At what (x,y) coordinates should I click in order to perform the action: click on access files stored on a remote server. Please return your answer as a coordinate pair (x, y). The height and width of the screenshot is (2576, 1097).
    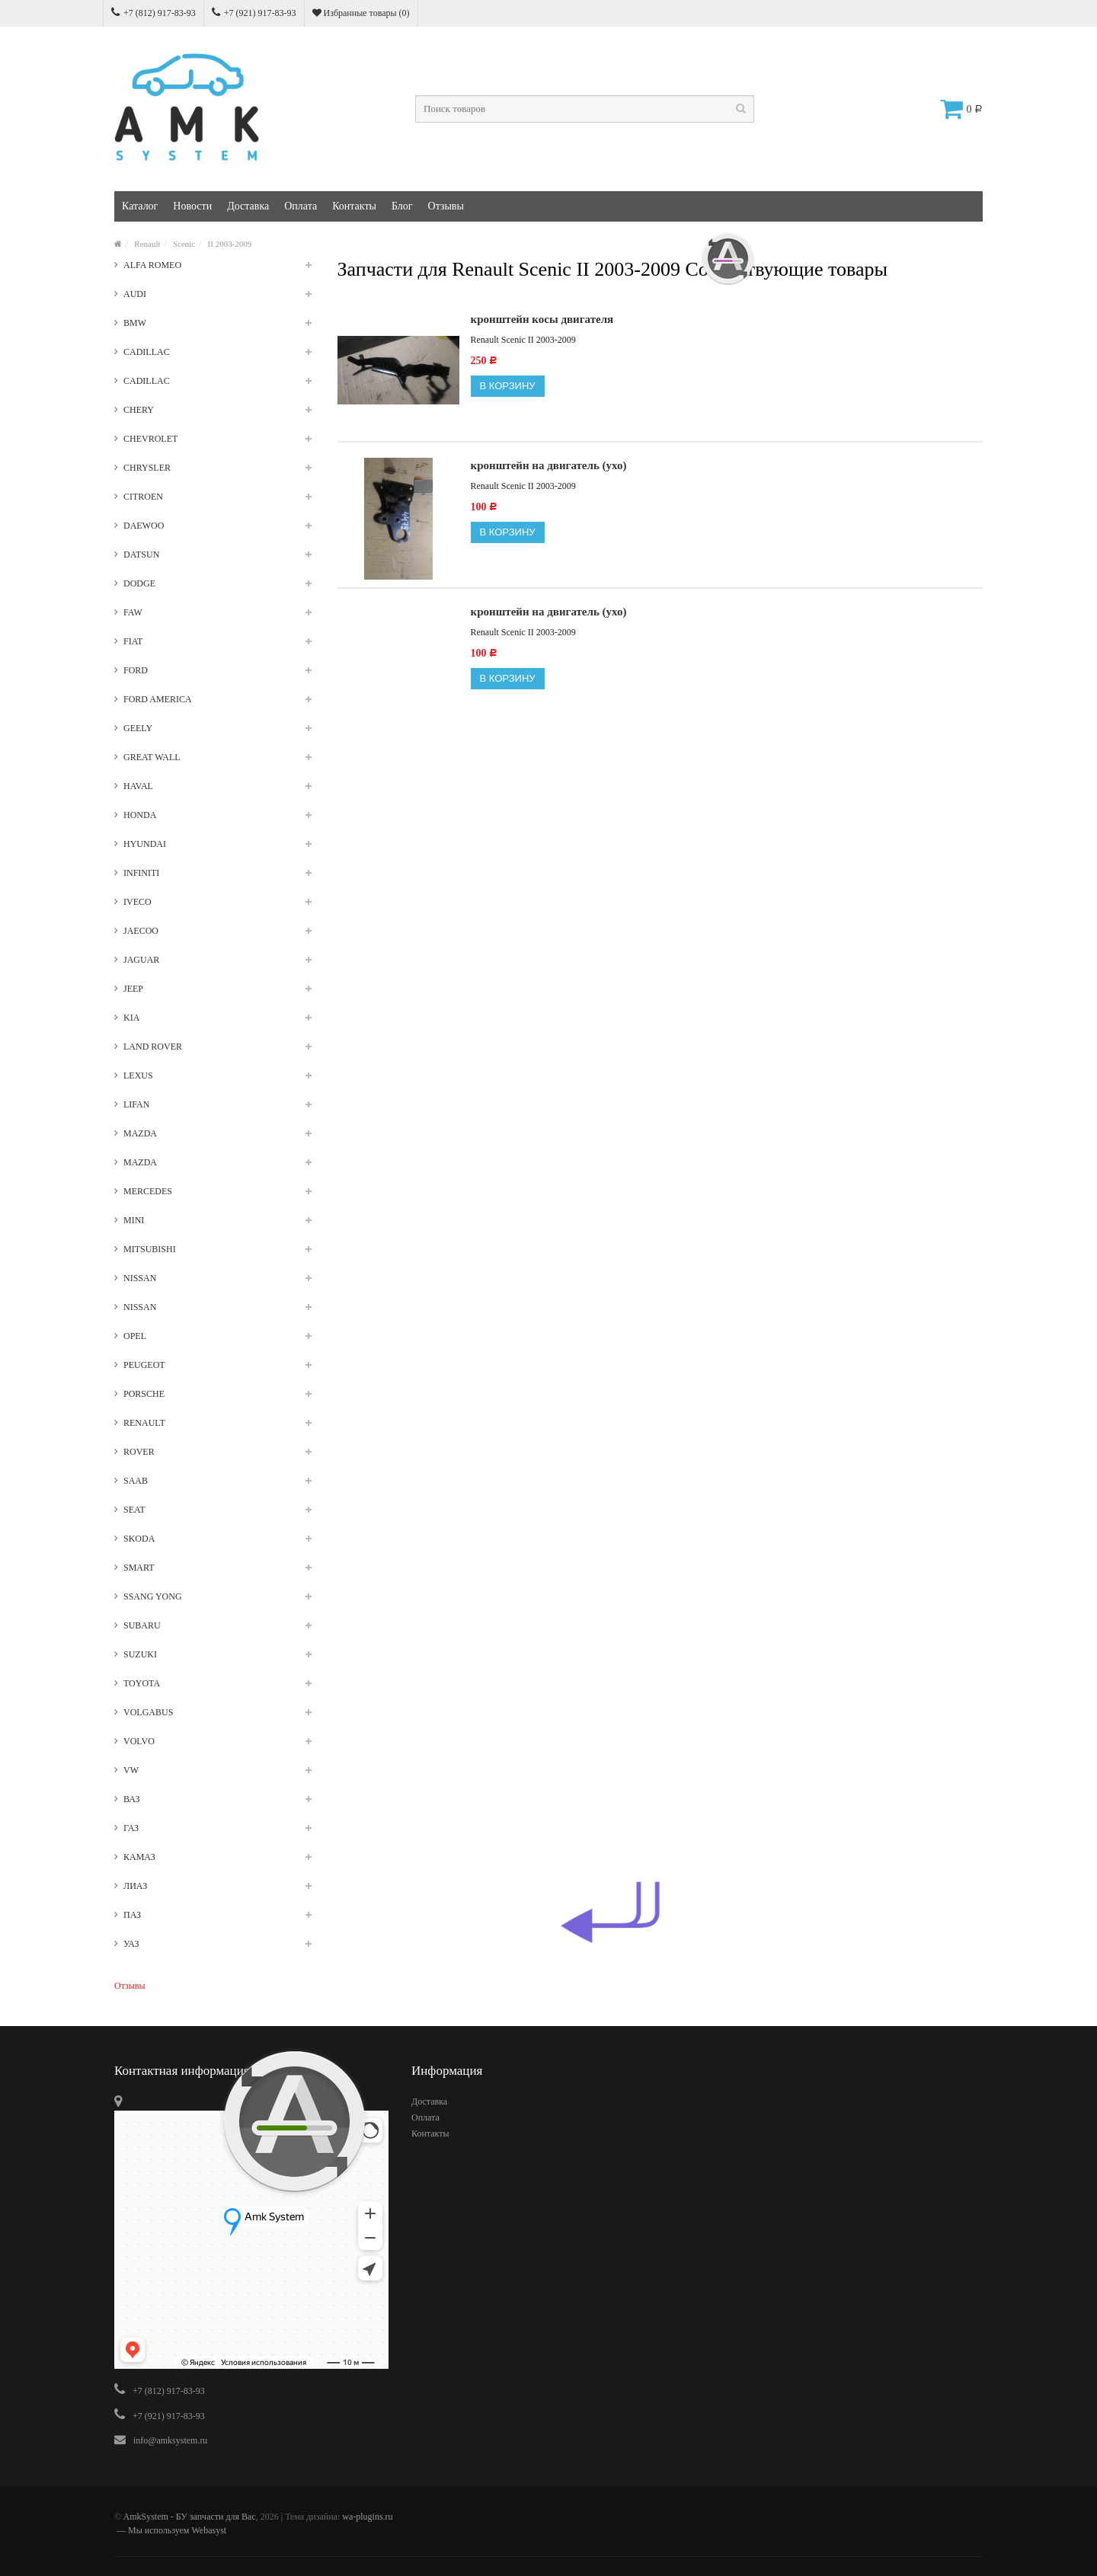
    Looking at the image, I should click on (423, 485).